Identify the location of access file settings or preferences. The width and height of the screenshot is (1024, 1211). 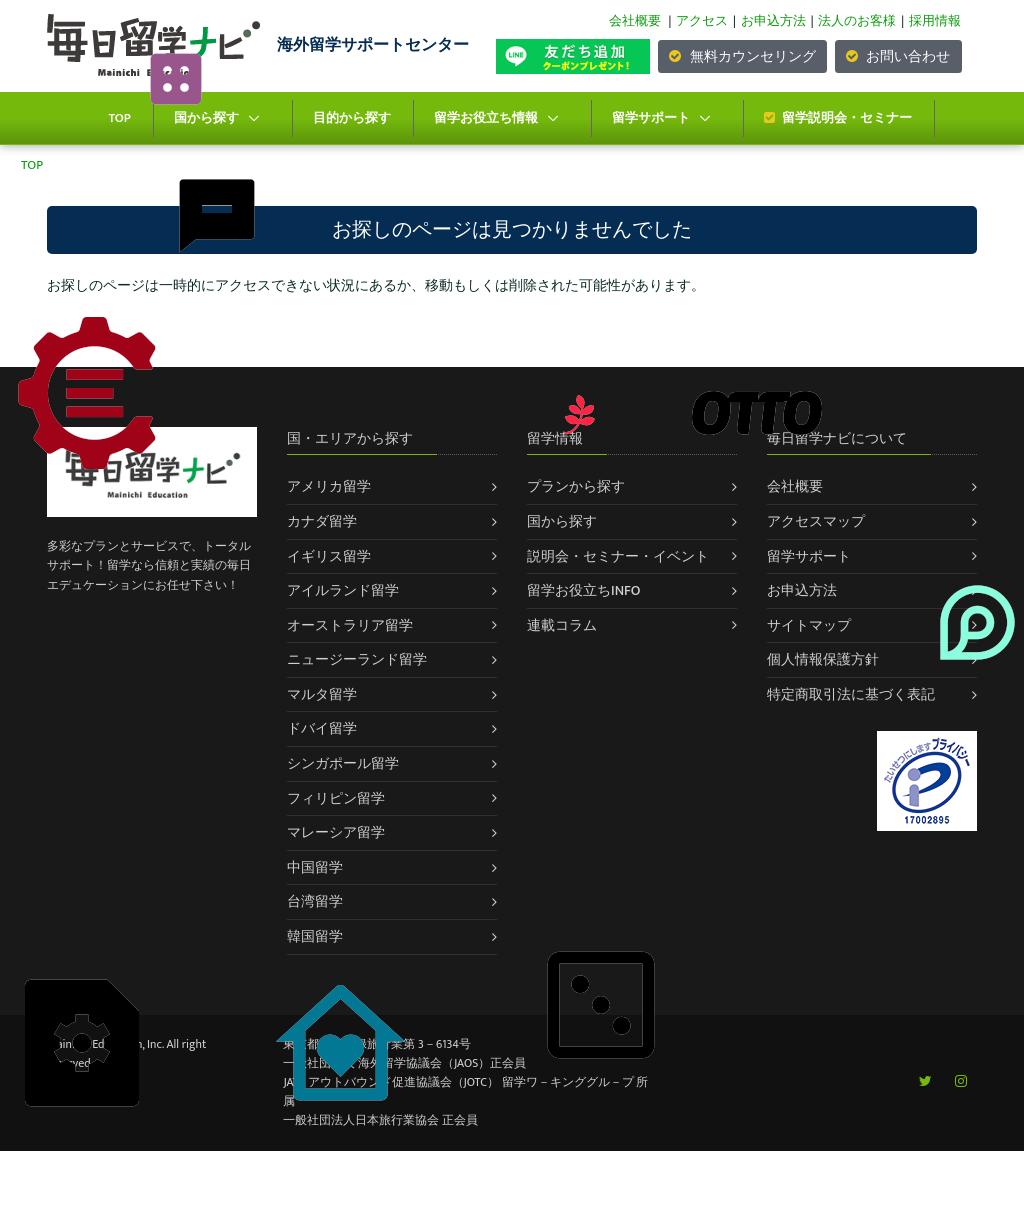
(82, 1043).